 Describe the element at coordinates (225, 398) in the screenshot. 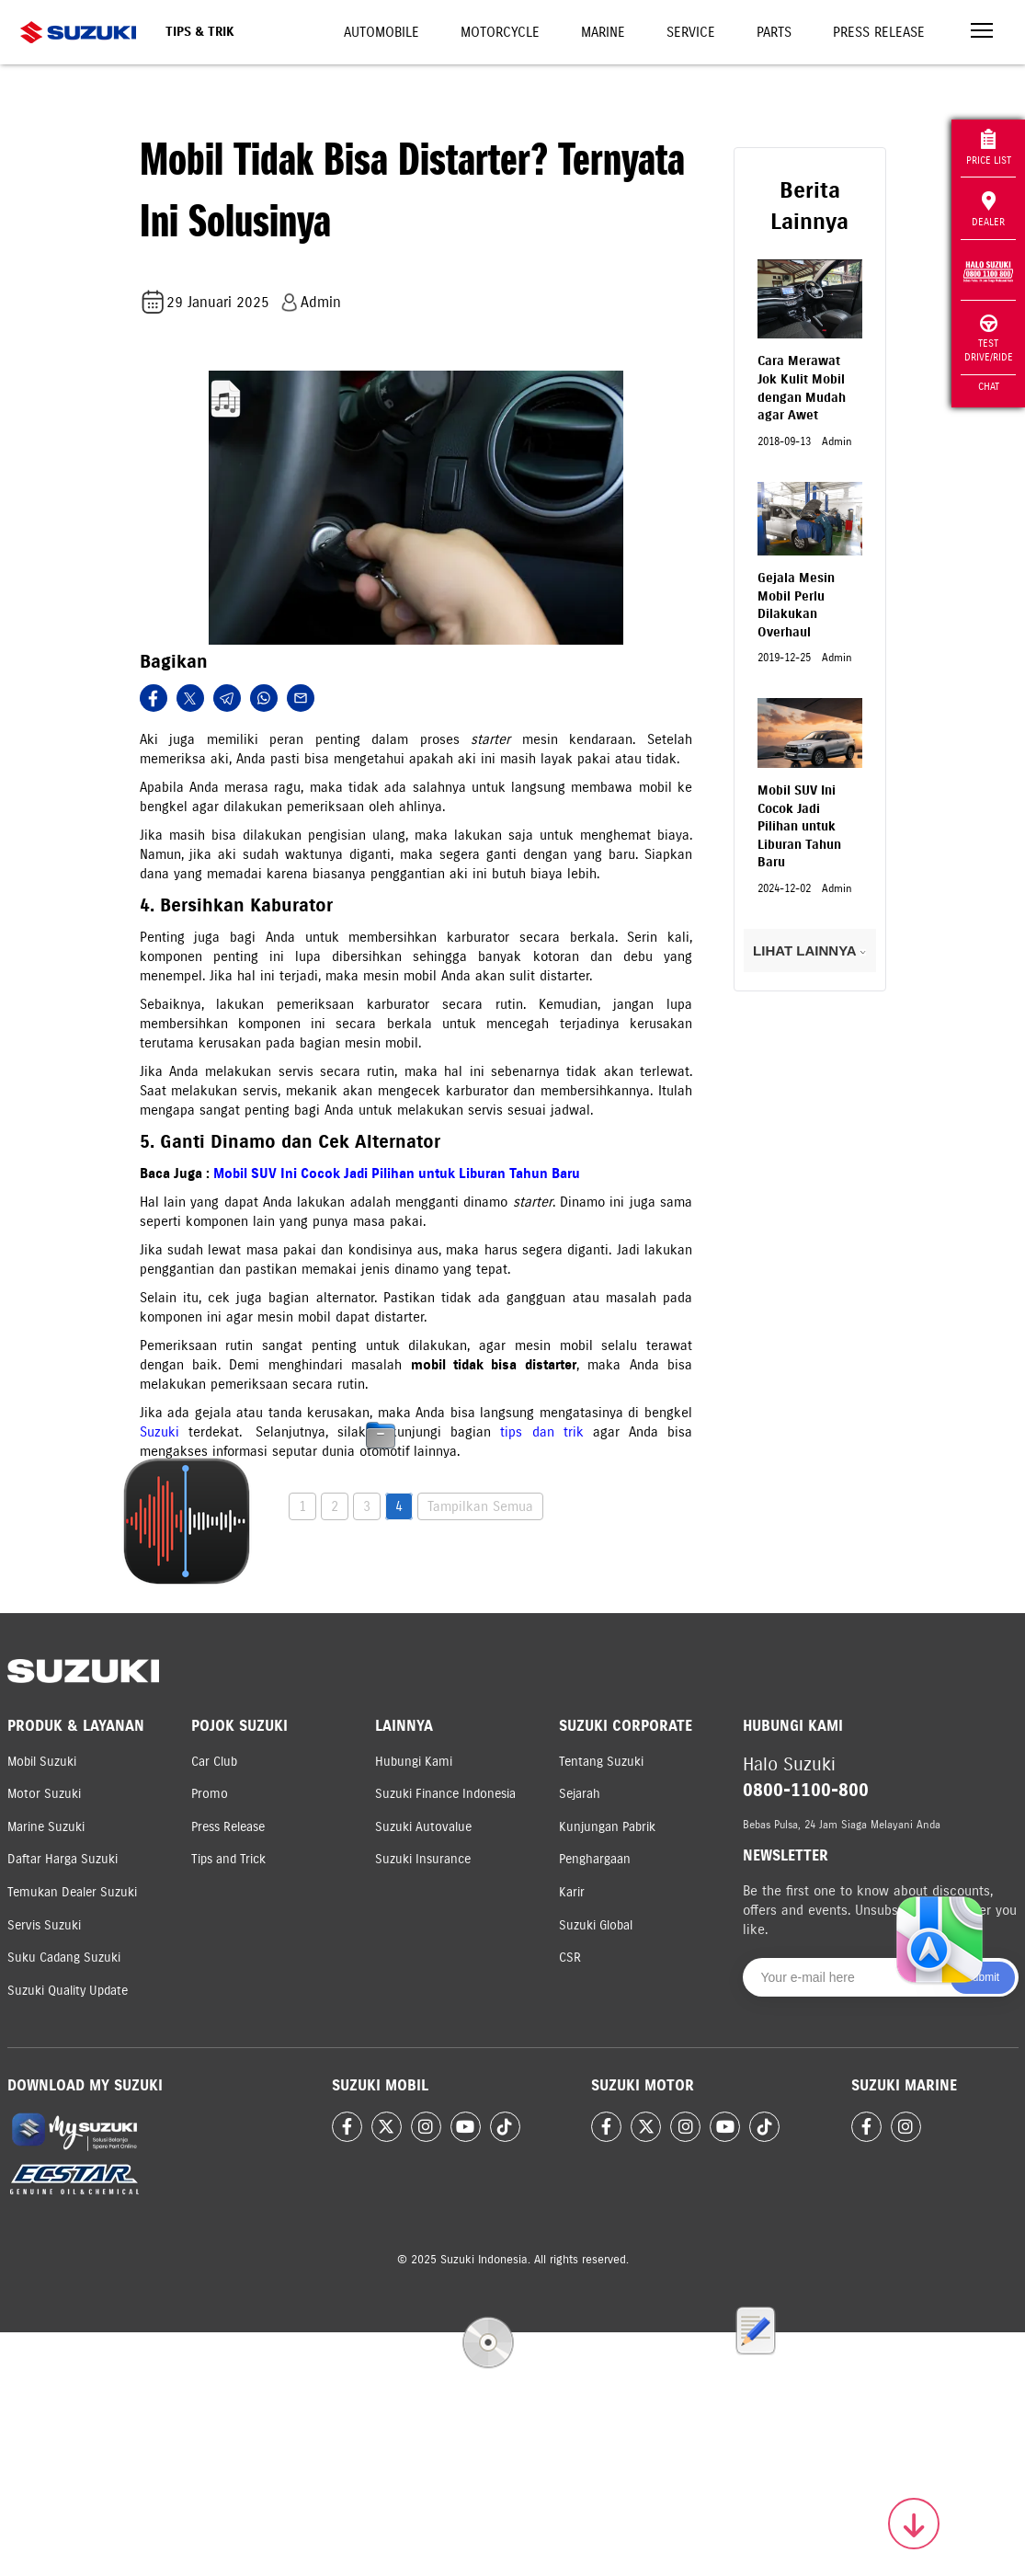

I see `an eMelody ringtone or melody file` at that location.